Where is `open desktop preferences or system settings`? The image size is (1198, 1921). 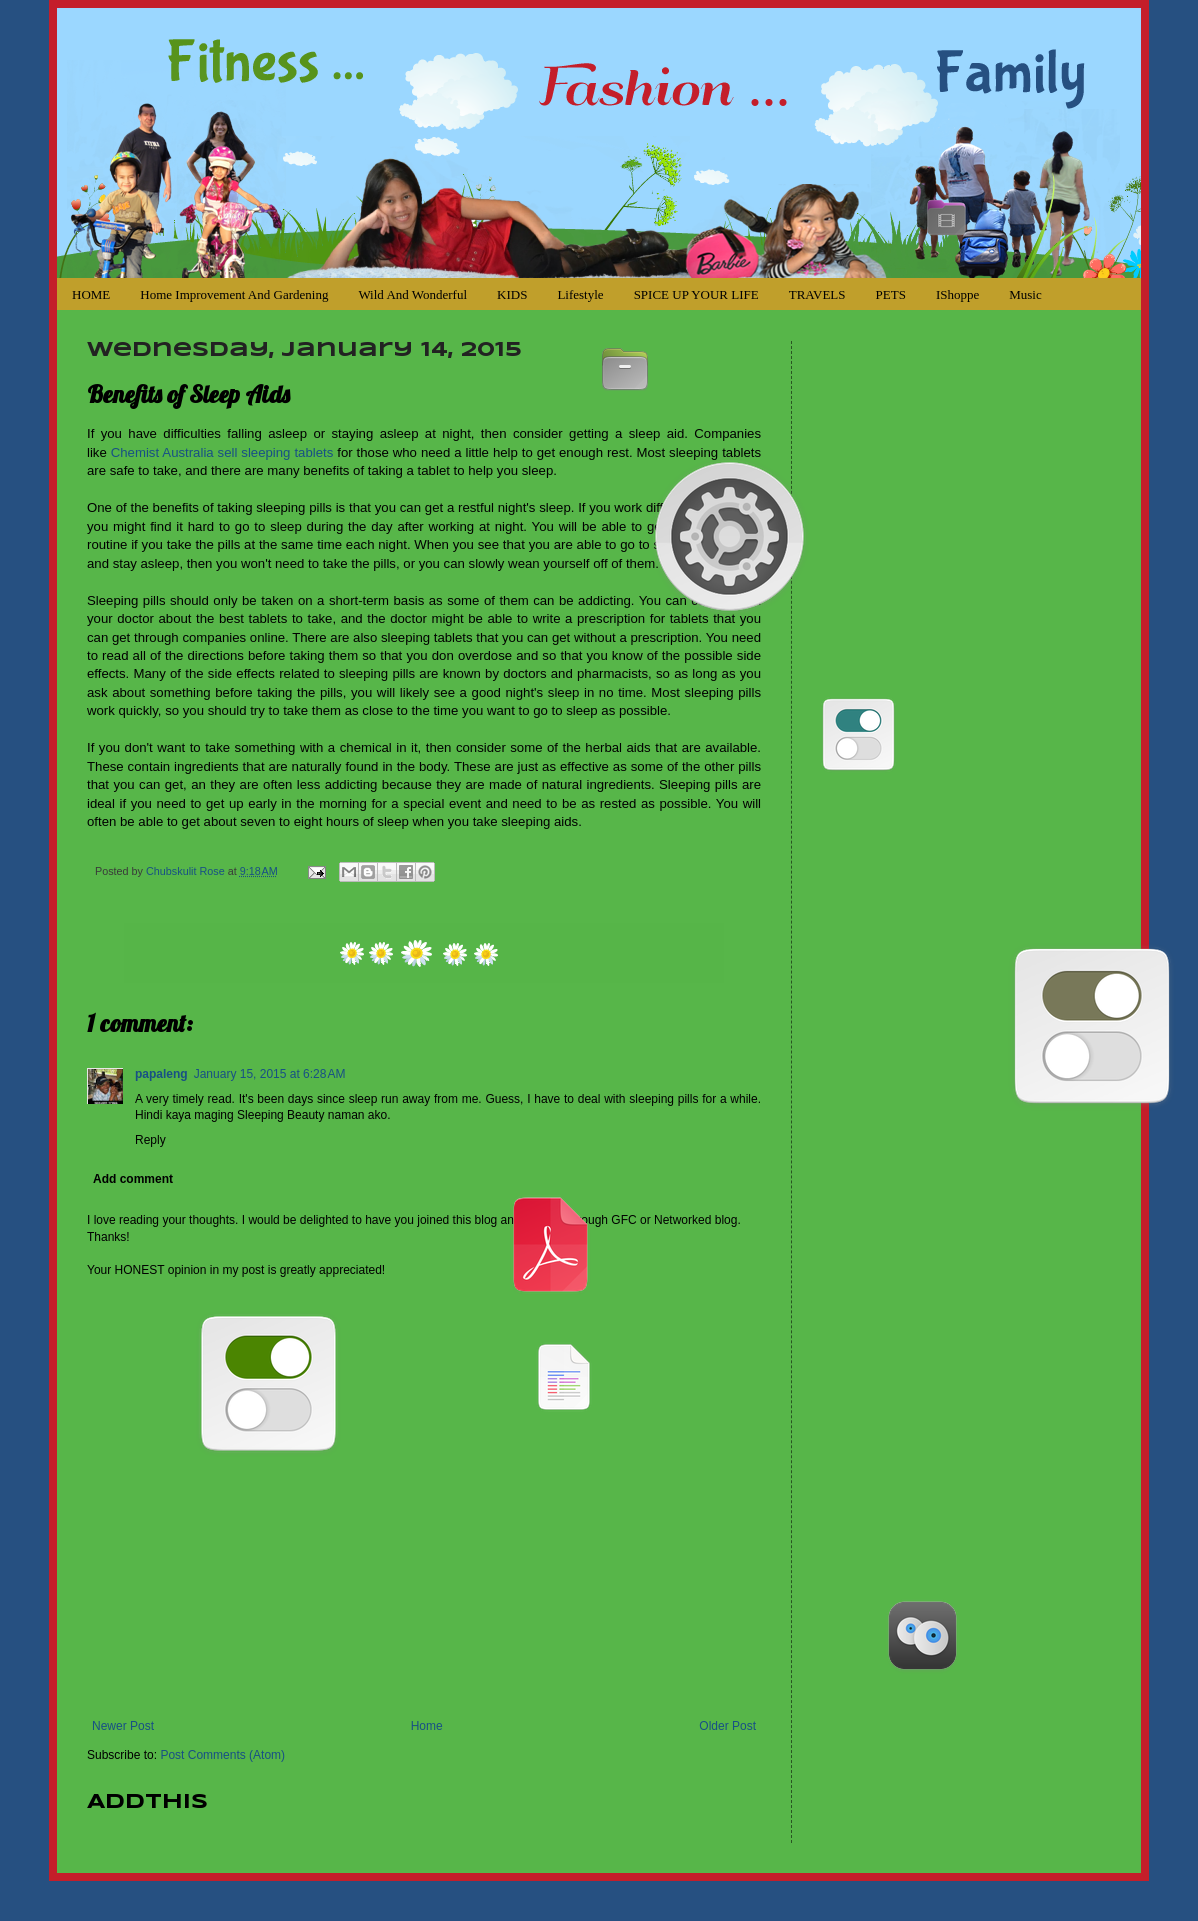
open desktop preferences or system settings is located at coordinates (858, 734).